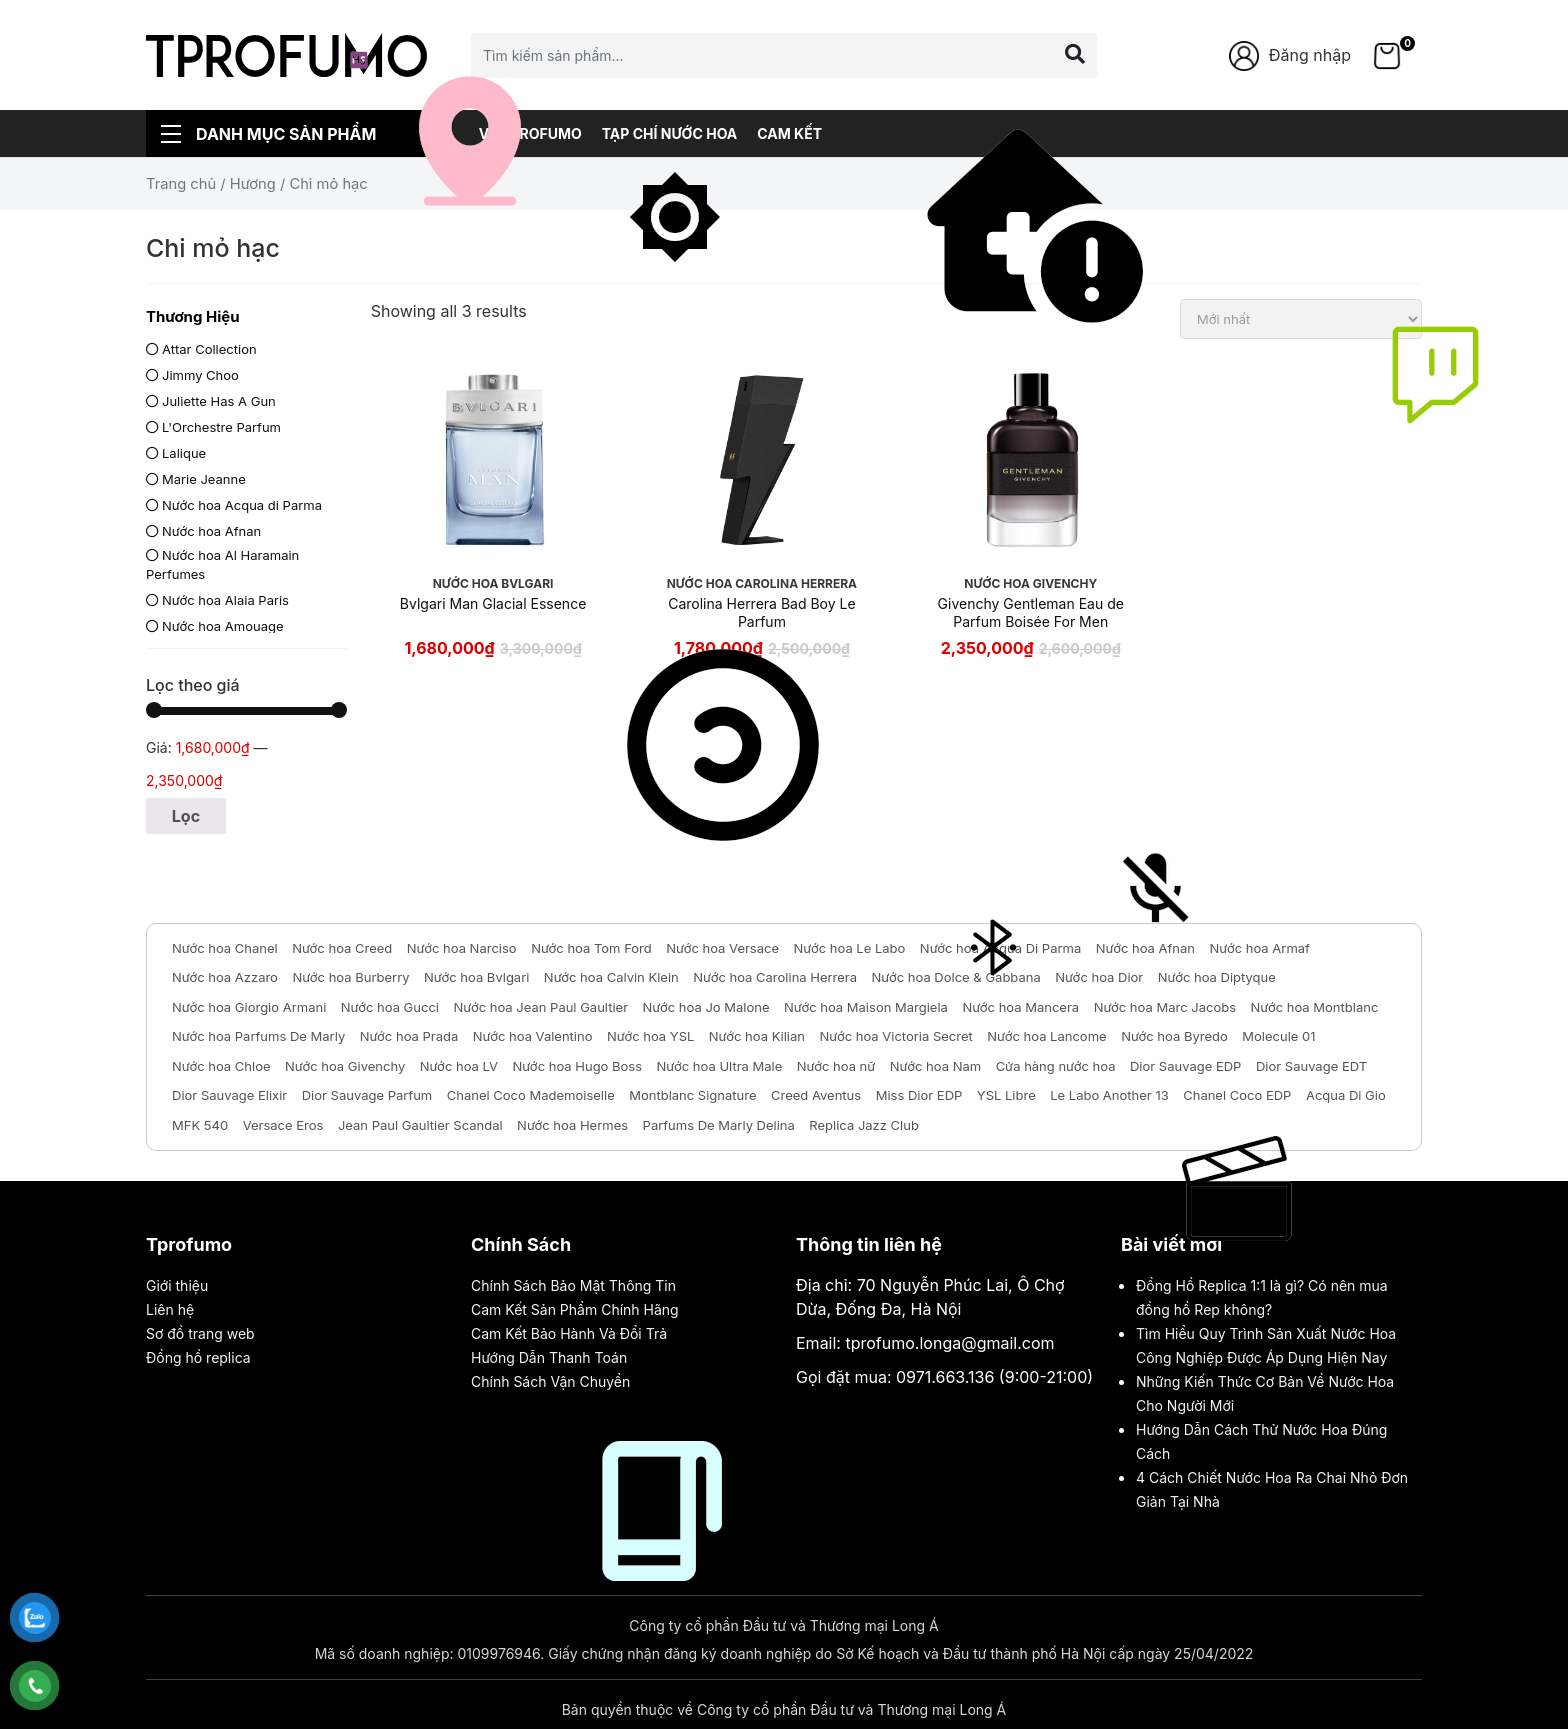 Image resolution: width=1568 pixels, height=1729 pixels. Describe the element at coordinates (359, 60) in the screenshot. I see `format text as heading level 5` at that location.